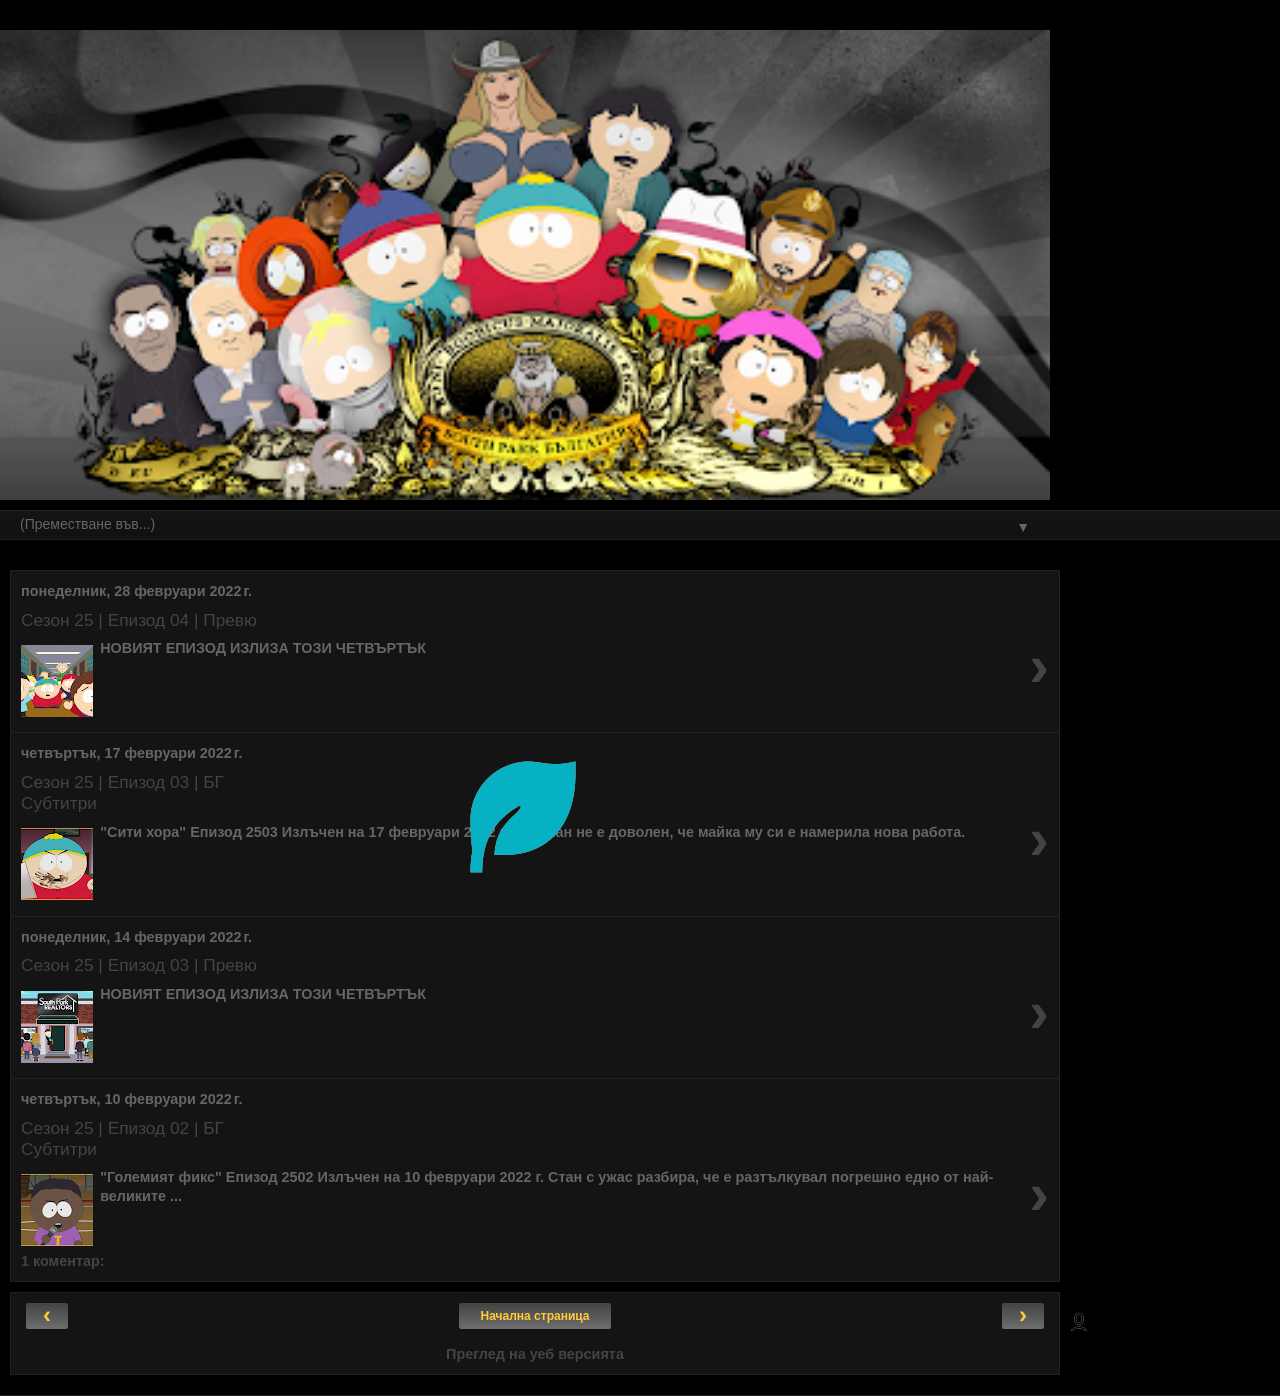 This screenshot has height=1396, width=1280. What do you see at coordinates (523, 814) in the screenshot?
I see `indicates eco-friendly or sustainable option` at bounding box center [523, 814].